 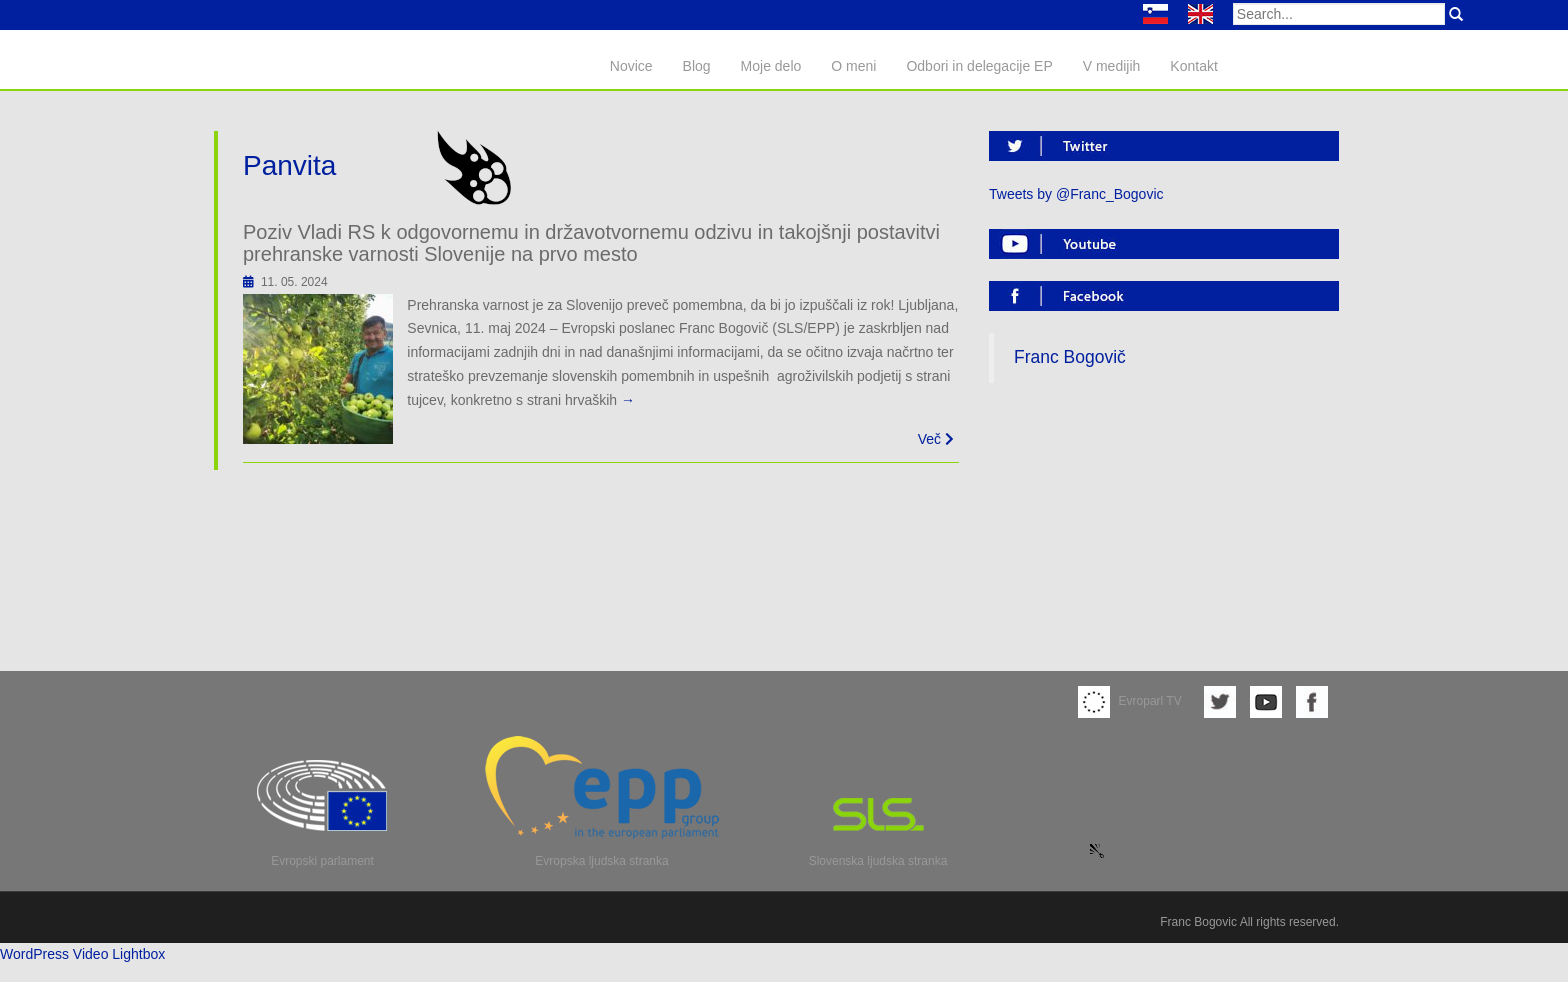 What do you see at coordinates (472, 166) in the screenshot?
I see `activate fire or burn effect in game` at bounding box center [472, 166].